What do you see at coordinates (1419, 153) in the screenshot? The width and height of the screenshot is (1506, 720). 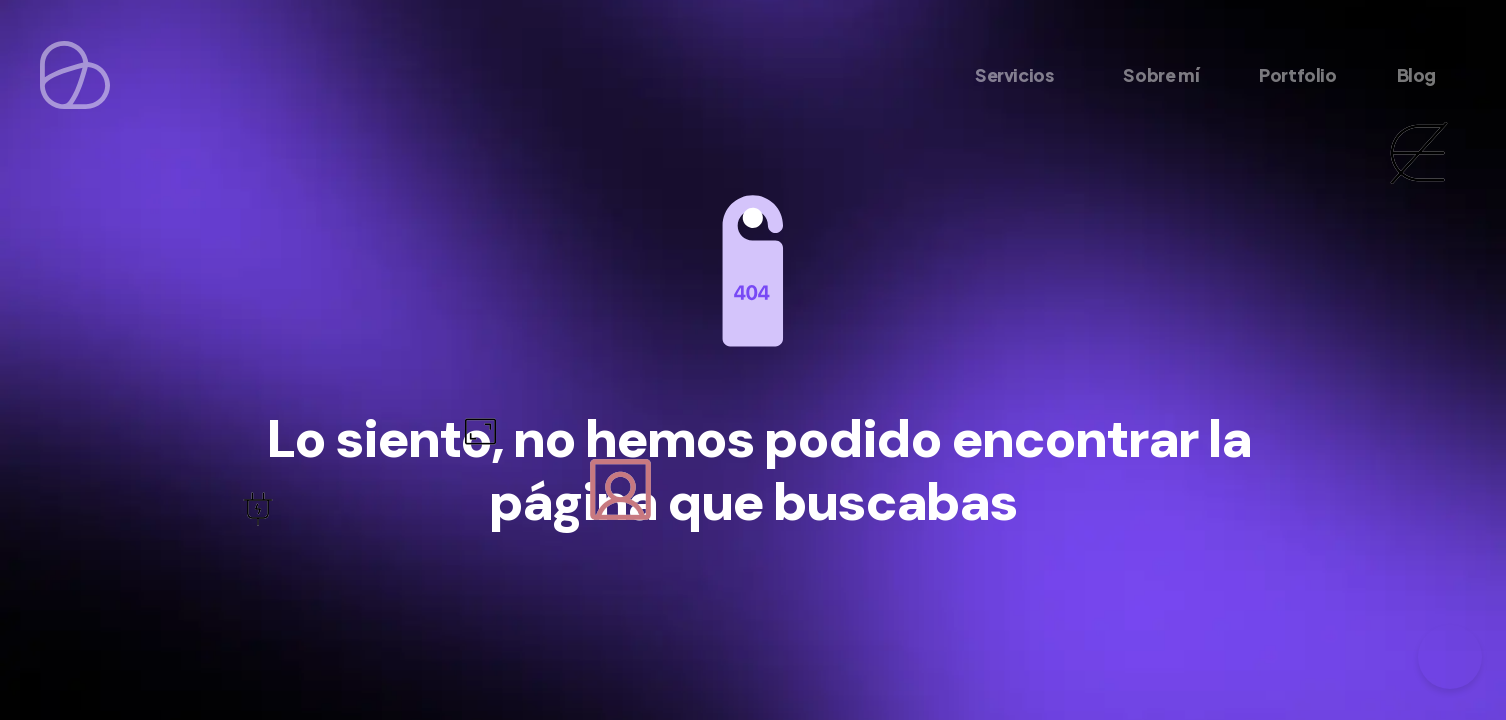 I see `indicates item is not part of a set or group` at bounding box center [1419, 153].